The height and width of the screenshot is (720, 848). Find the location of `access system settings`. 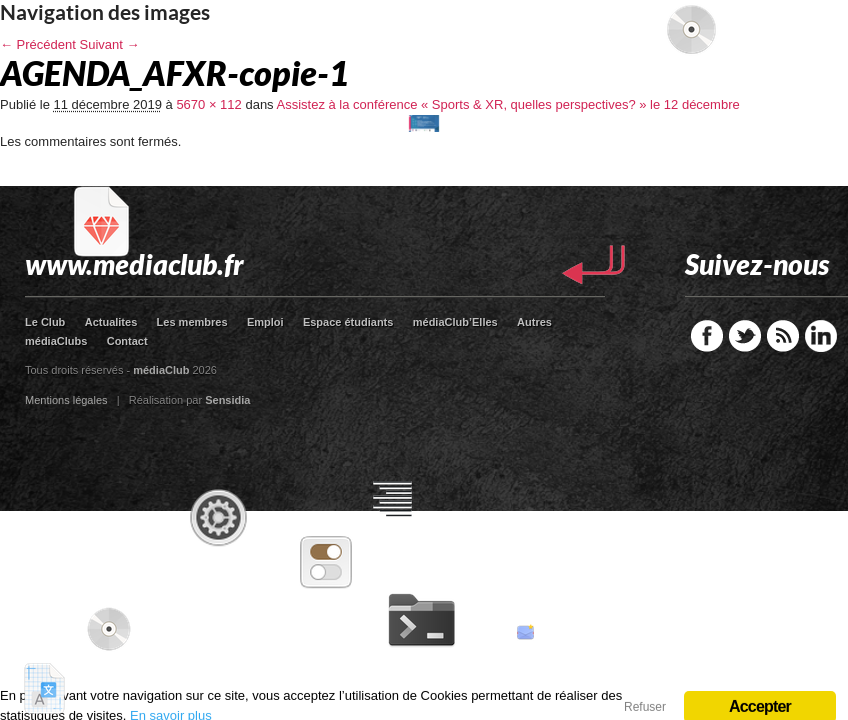

access system settings is located at coordinates (218, 517).